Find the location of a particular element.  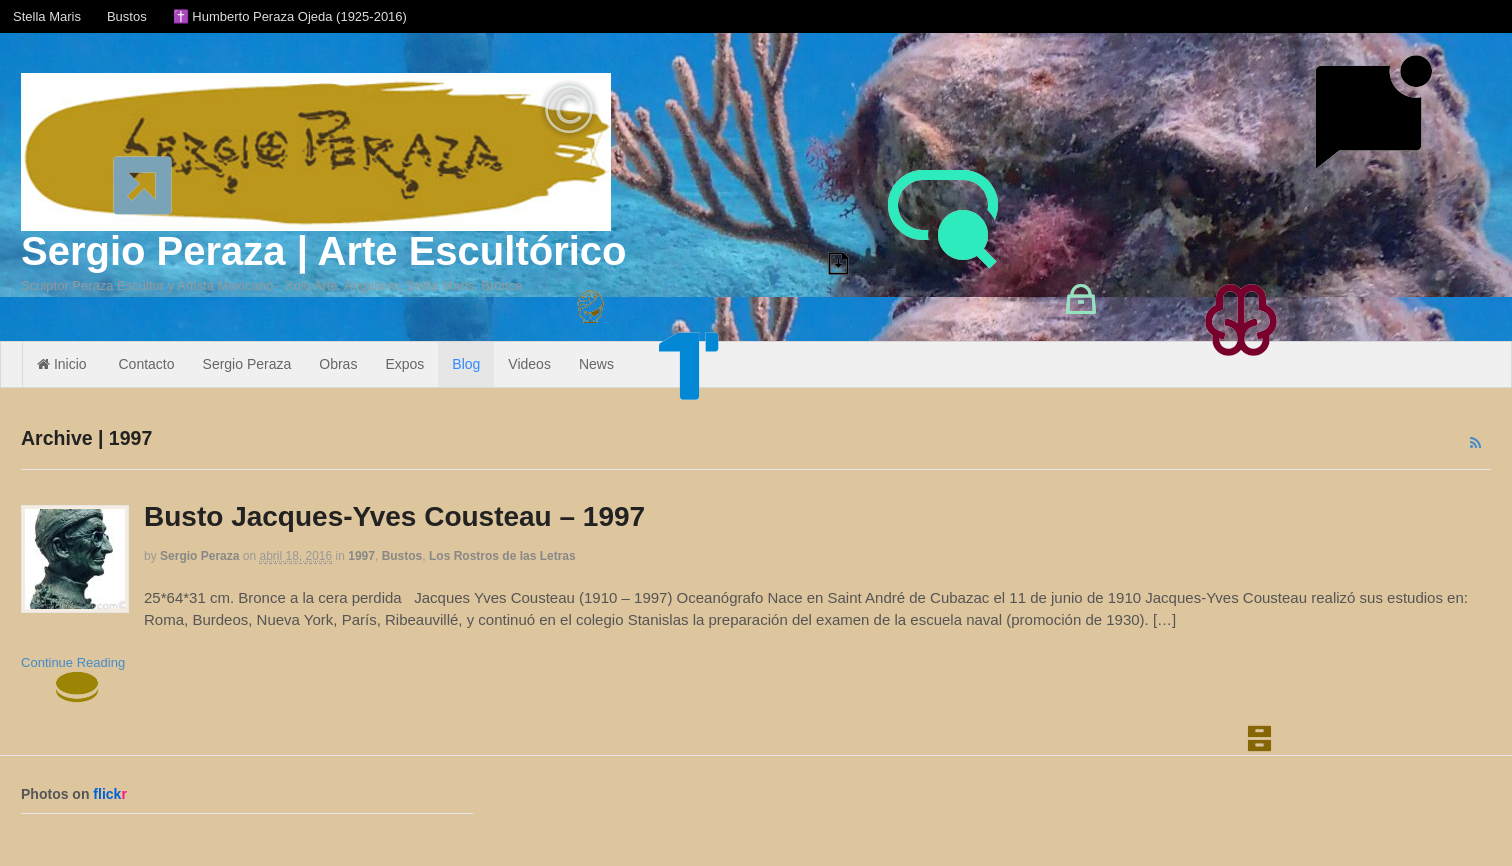

access design or creative tools is located at coordinates (689, 364).